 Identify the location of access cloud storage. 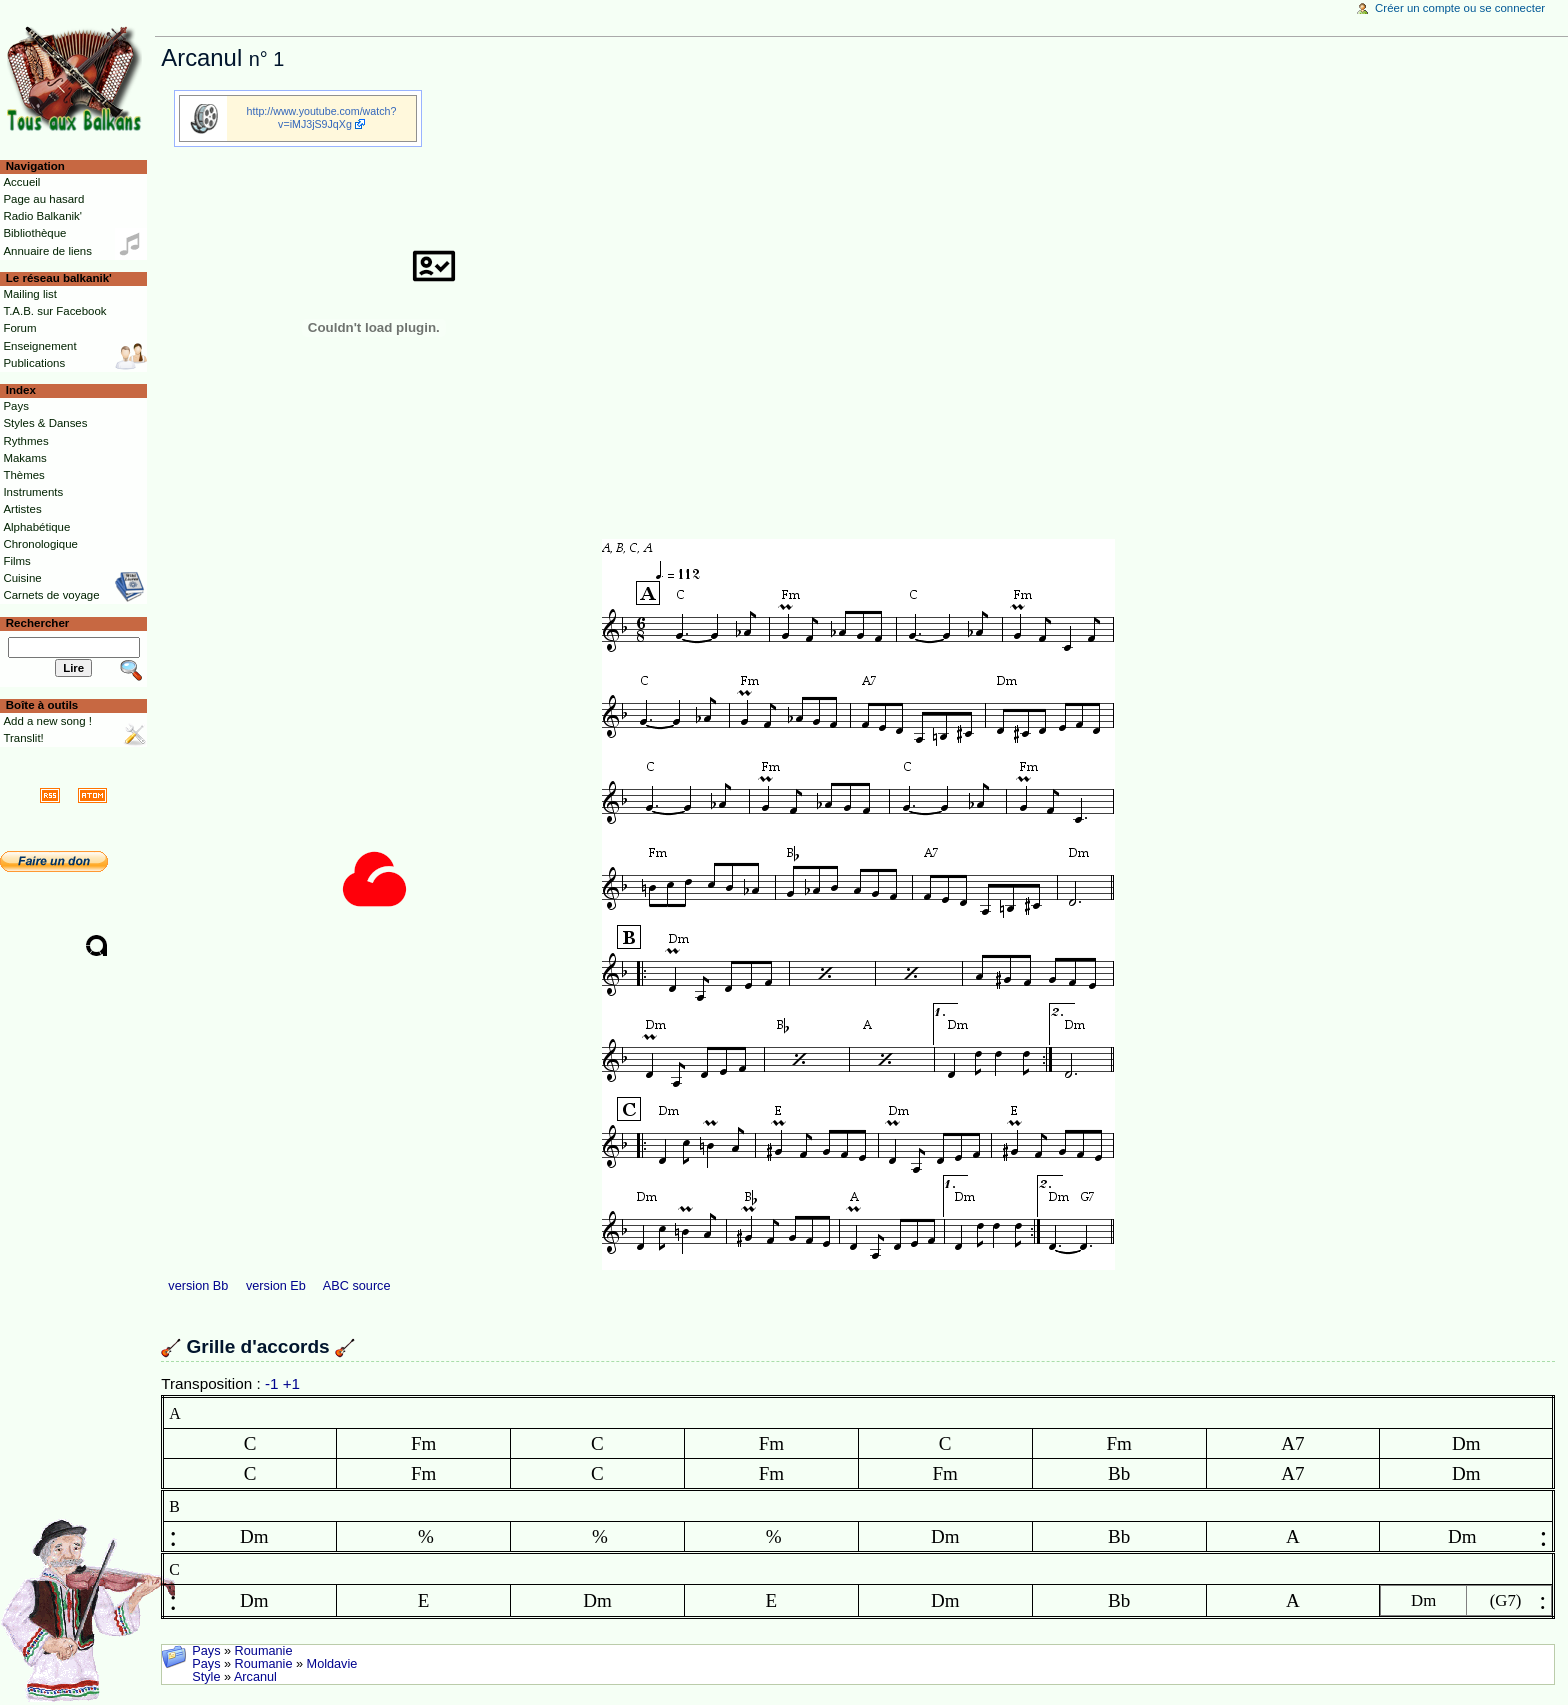
(374, 880).